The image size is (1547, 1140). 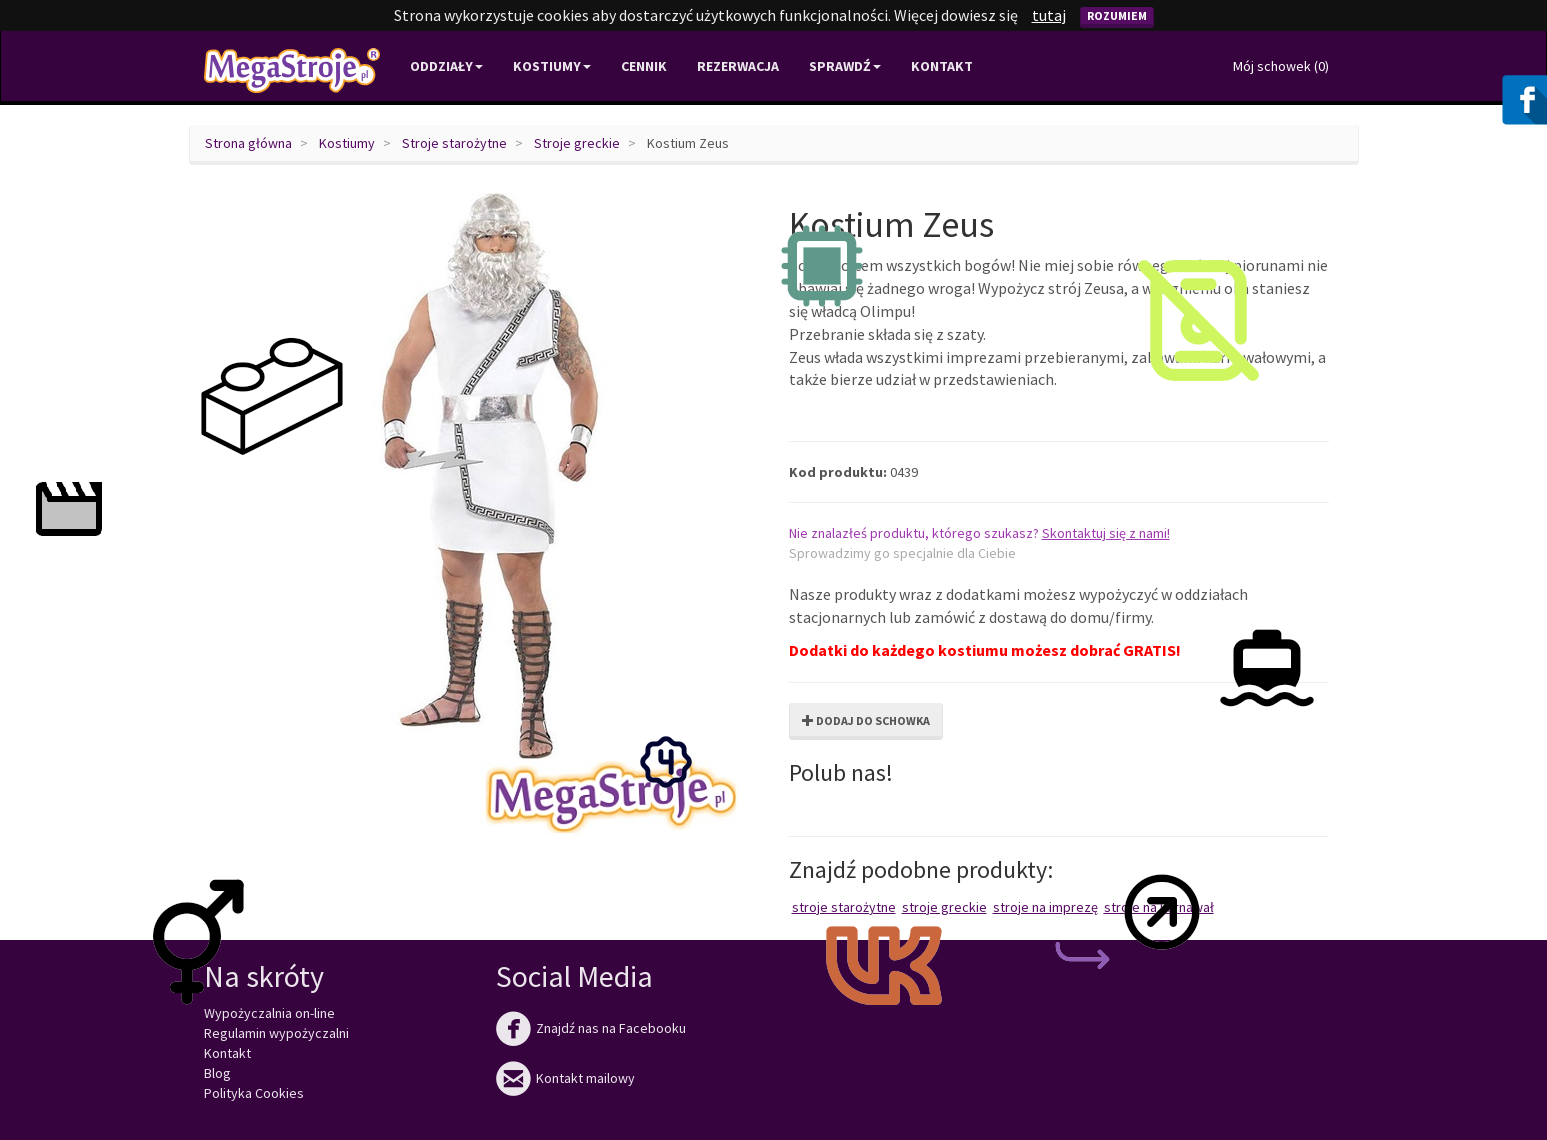 What do you see at coordinates (822, 266) in the screenshot?
I see `view processor or hardware information` at bounding box center [822, 266].